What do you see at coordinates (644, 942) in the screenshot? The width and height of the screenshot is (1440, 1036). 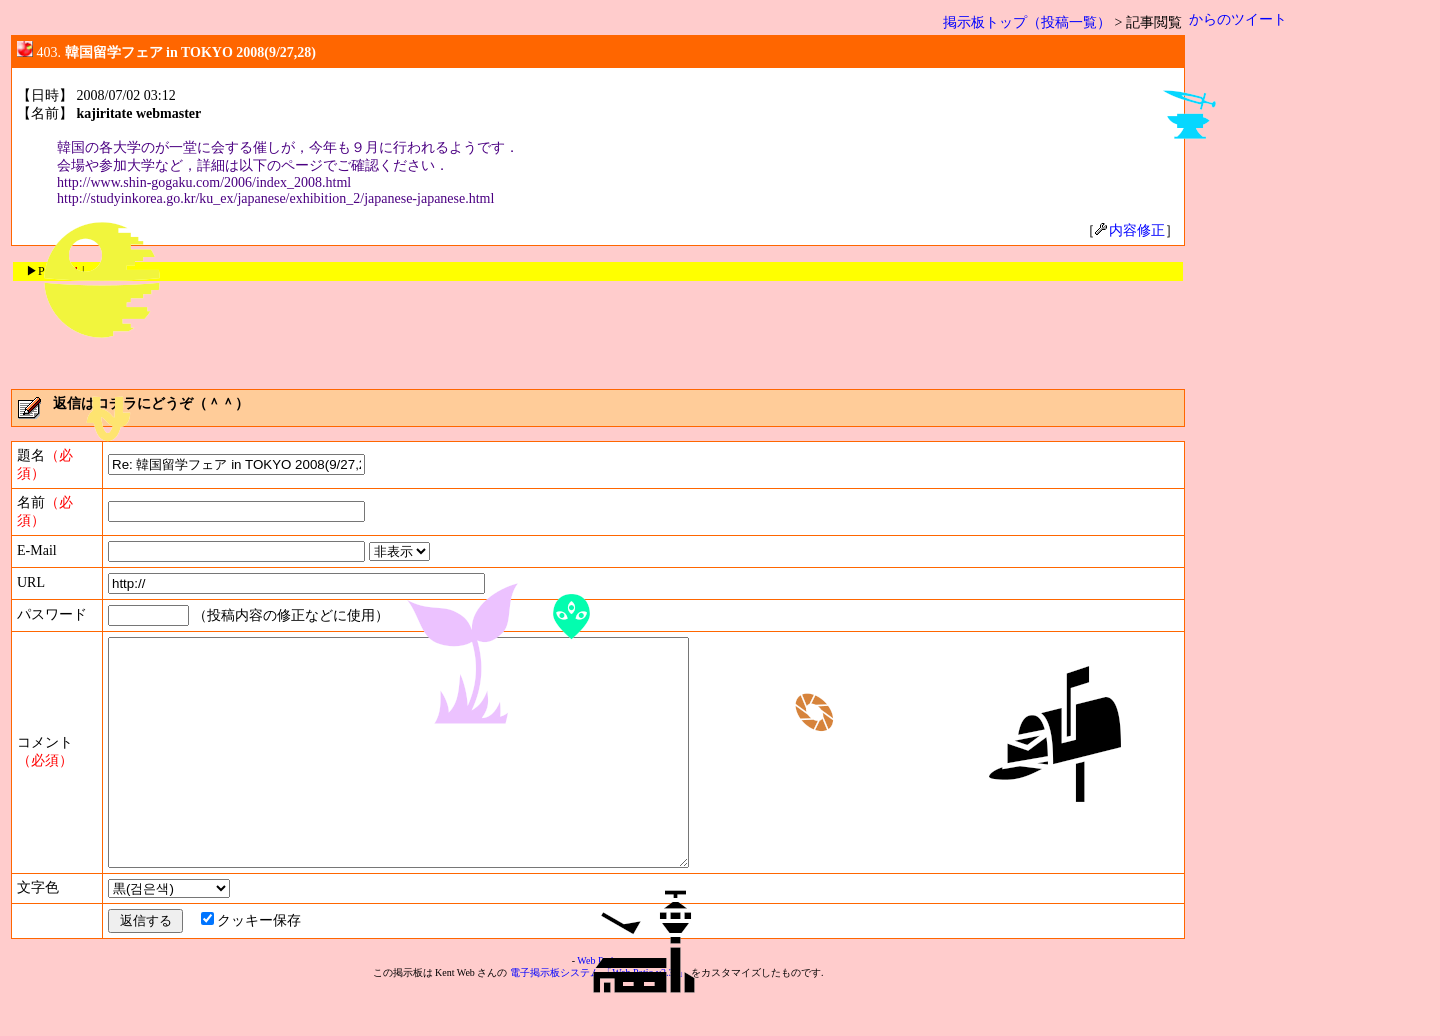 I see `access airport or flight management features` at bounding box center [644, 942].